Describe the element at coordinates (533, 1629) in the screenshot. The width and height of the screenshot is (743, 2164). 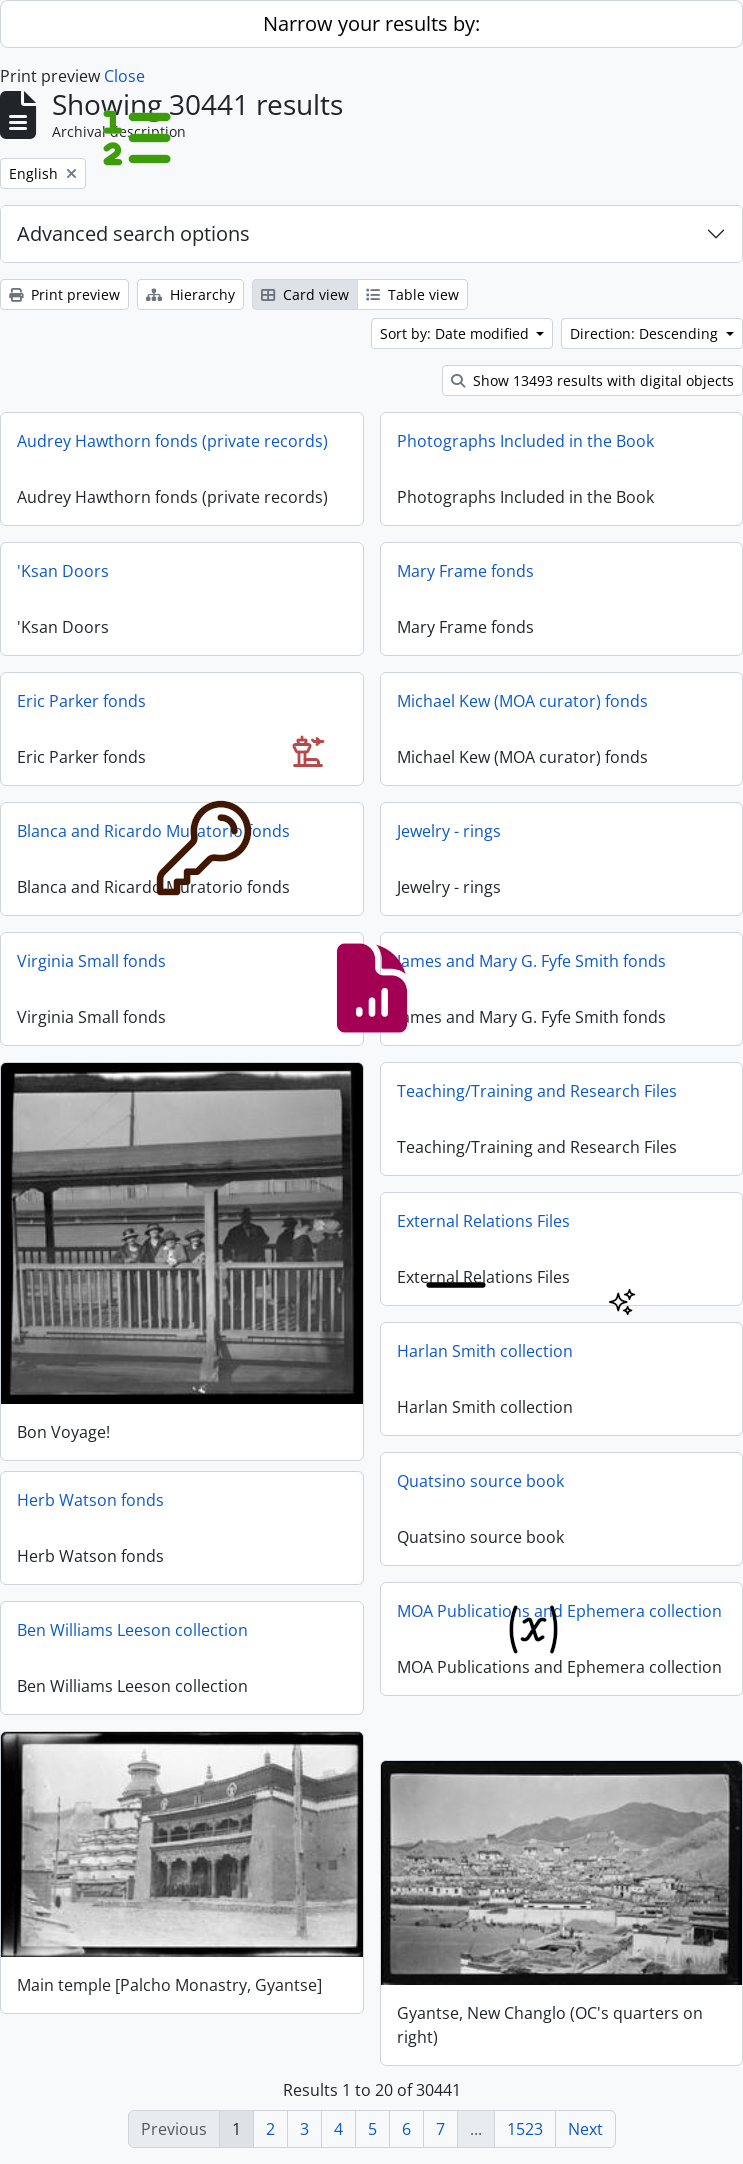
I see `insert a variable or placeholder value` at that location.